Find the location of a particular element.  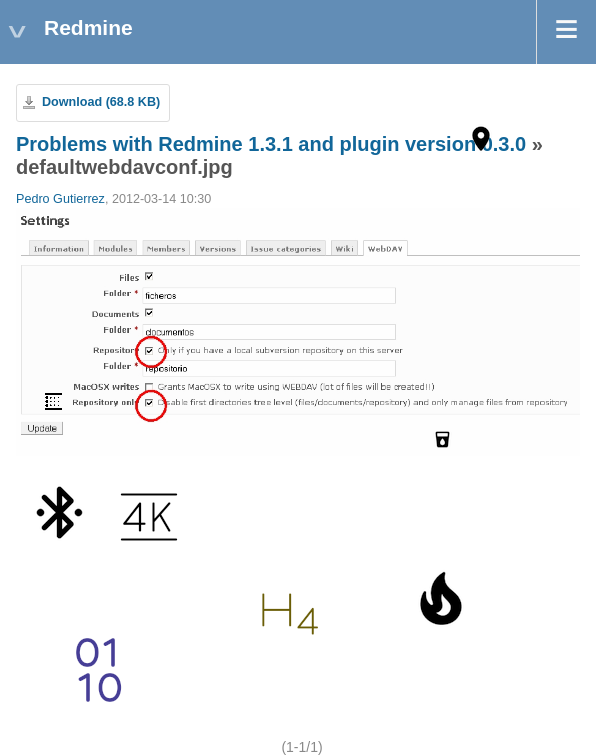

view current location on map is located at coordinates (481, 139).